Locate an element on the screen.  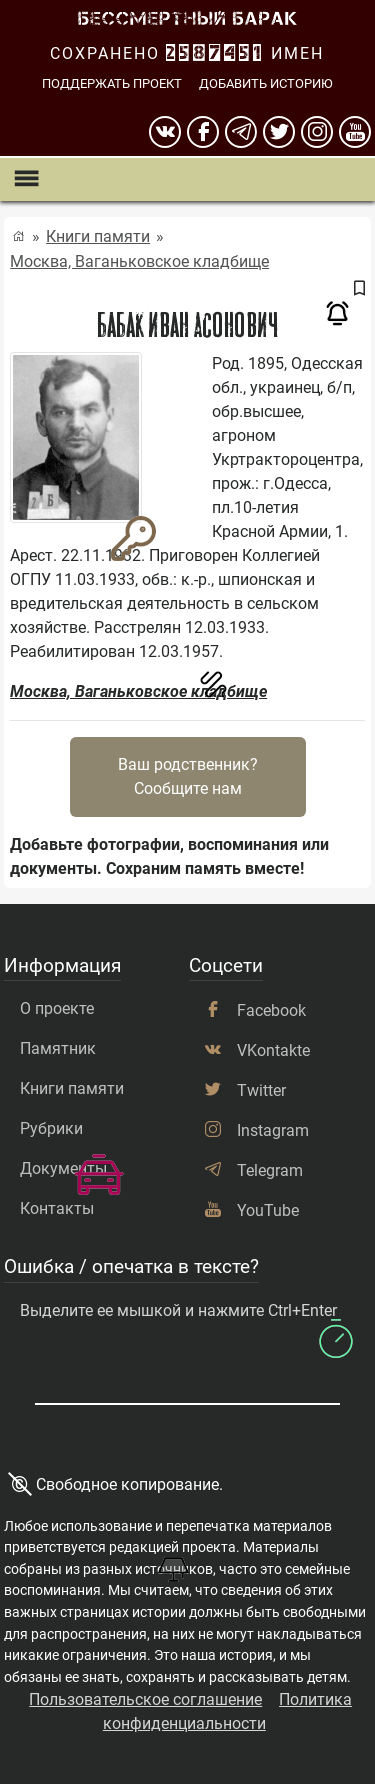
indicates new notifications or alerts is located at coordinates (337, 313).